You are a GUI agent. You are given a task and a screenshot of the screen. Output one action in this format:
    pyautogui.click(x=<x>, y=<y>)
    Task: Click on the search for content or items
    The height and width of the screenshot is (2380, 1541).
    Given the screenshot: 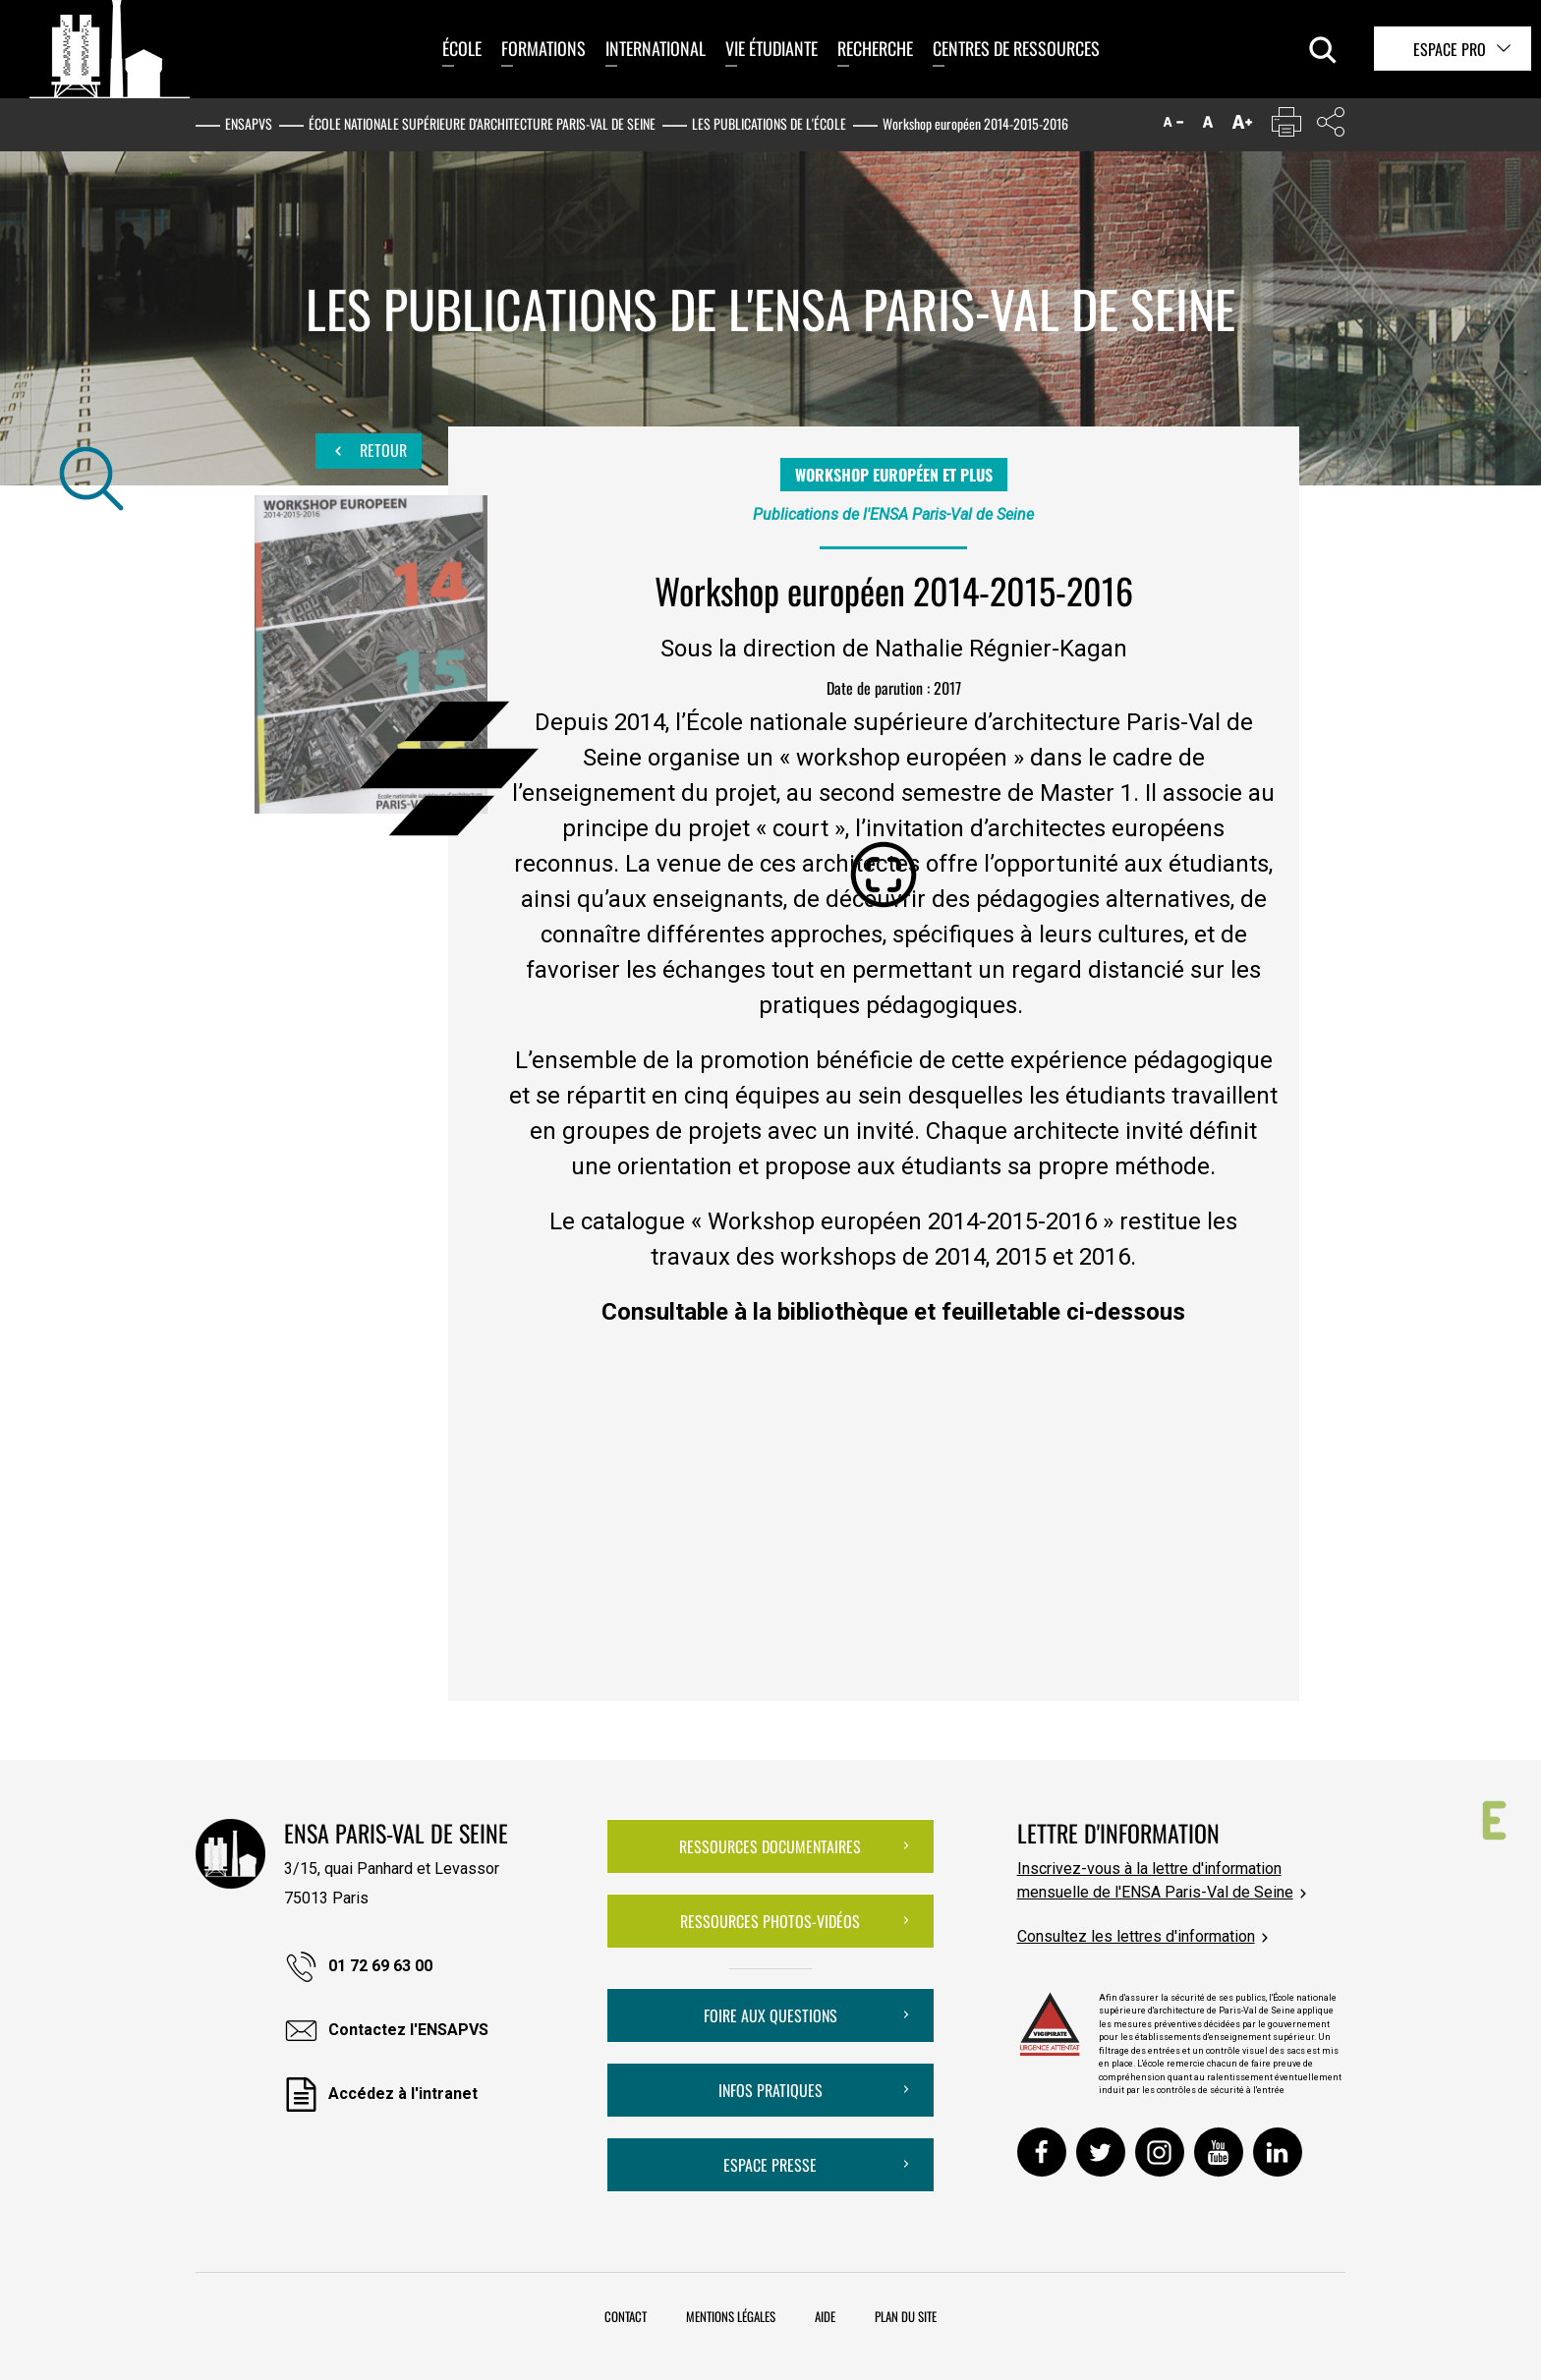 What is the action you would take?
    pyautogui.click(x=91, y=479)
    